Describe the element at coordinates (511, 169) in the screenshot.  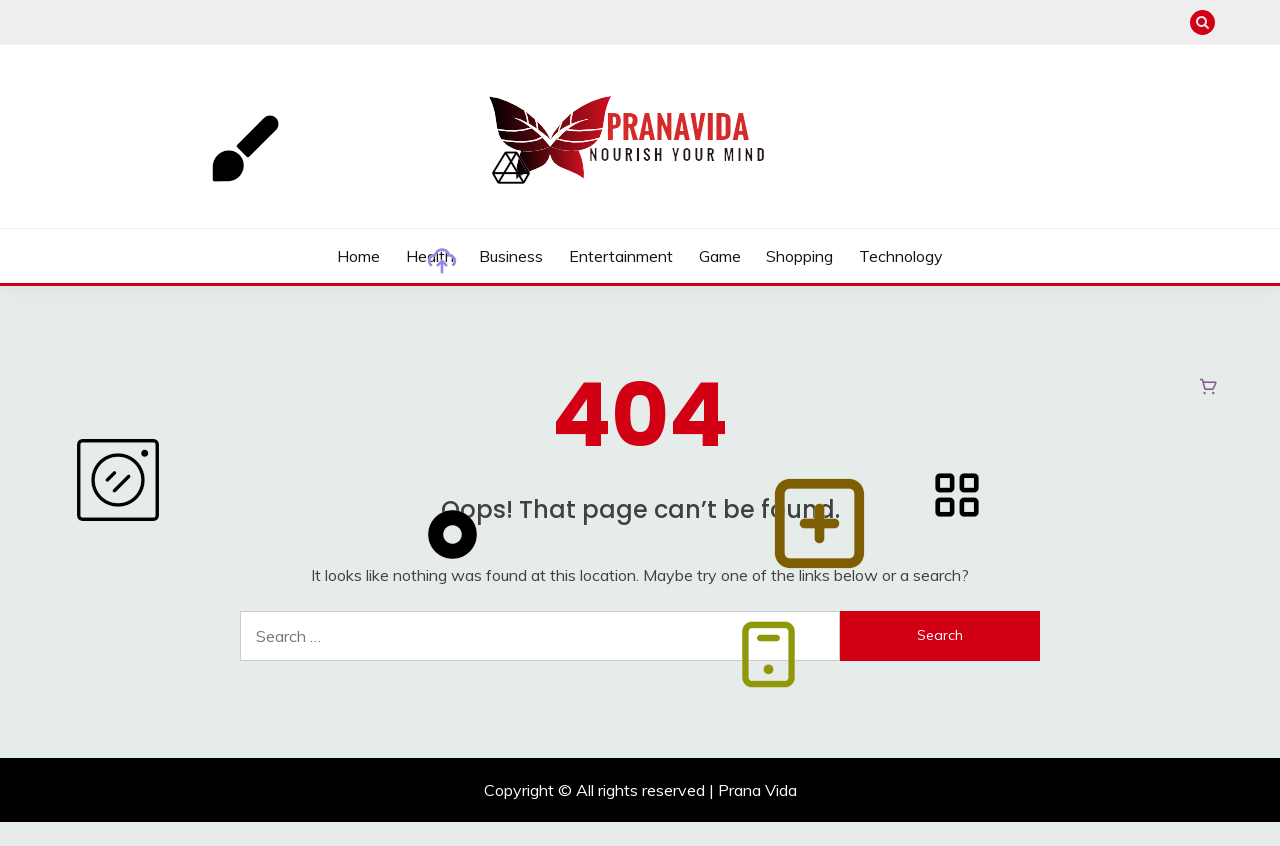
I see `access google drive files` at that location.